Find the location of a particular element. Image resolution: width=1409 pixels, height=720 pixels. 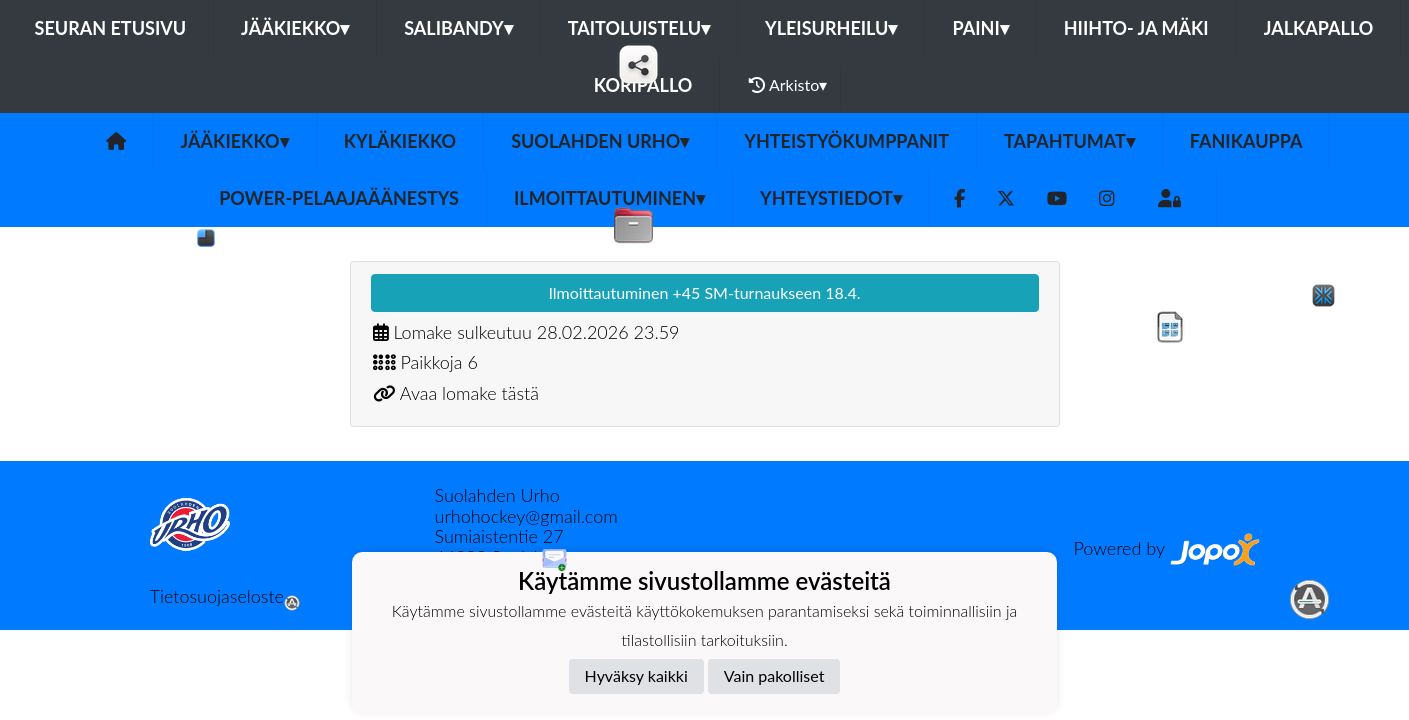

switch between virtual desktops or workspaces is located at coordinates (206, 238).